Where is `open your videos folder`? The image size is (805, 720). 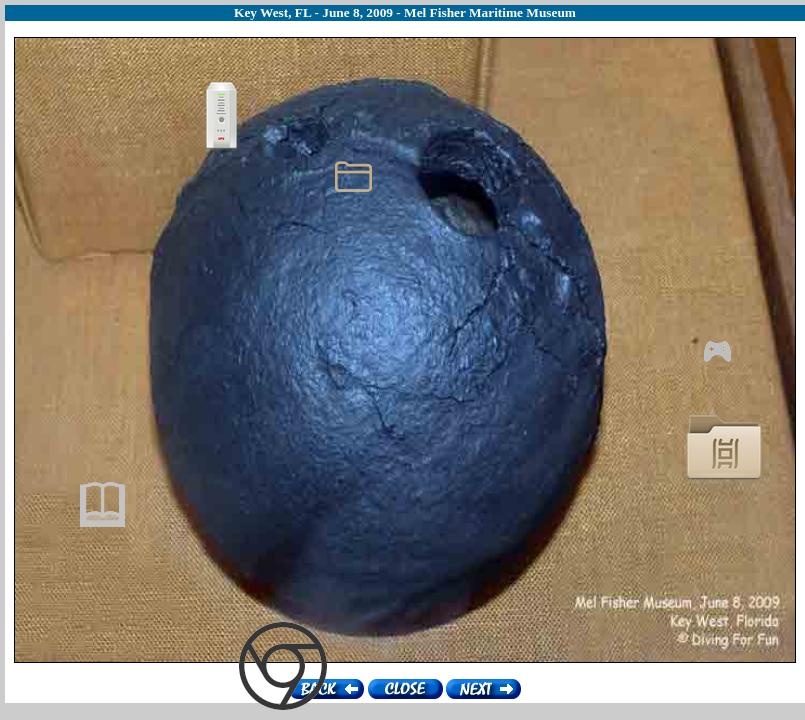 open your videos folder is located at coordinates (724, 451).